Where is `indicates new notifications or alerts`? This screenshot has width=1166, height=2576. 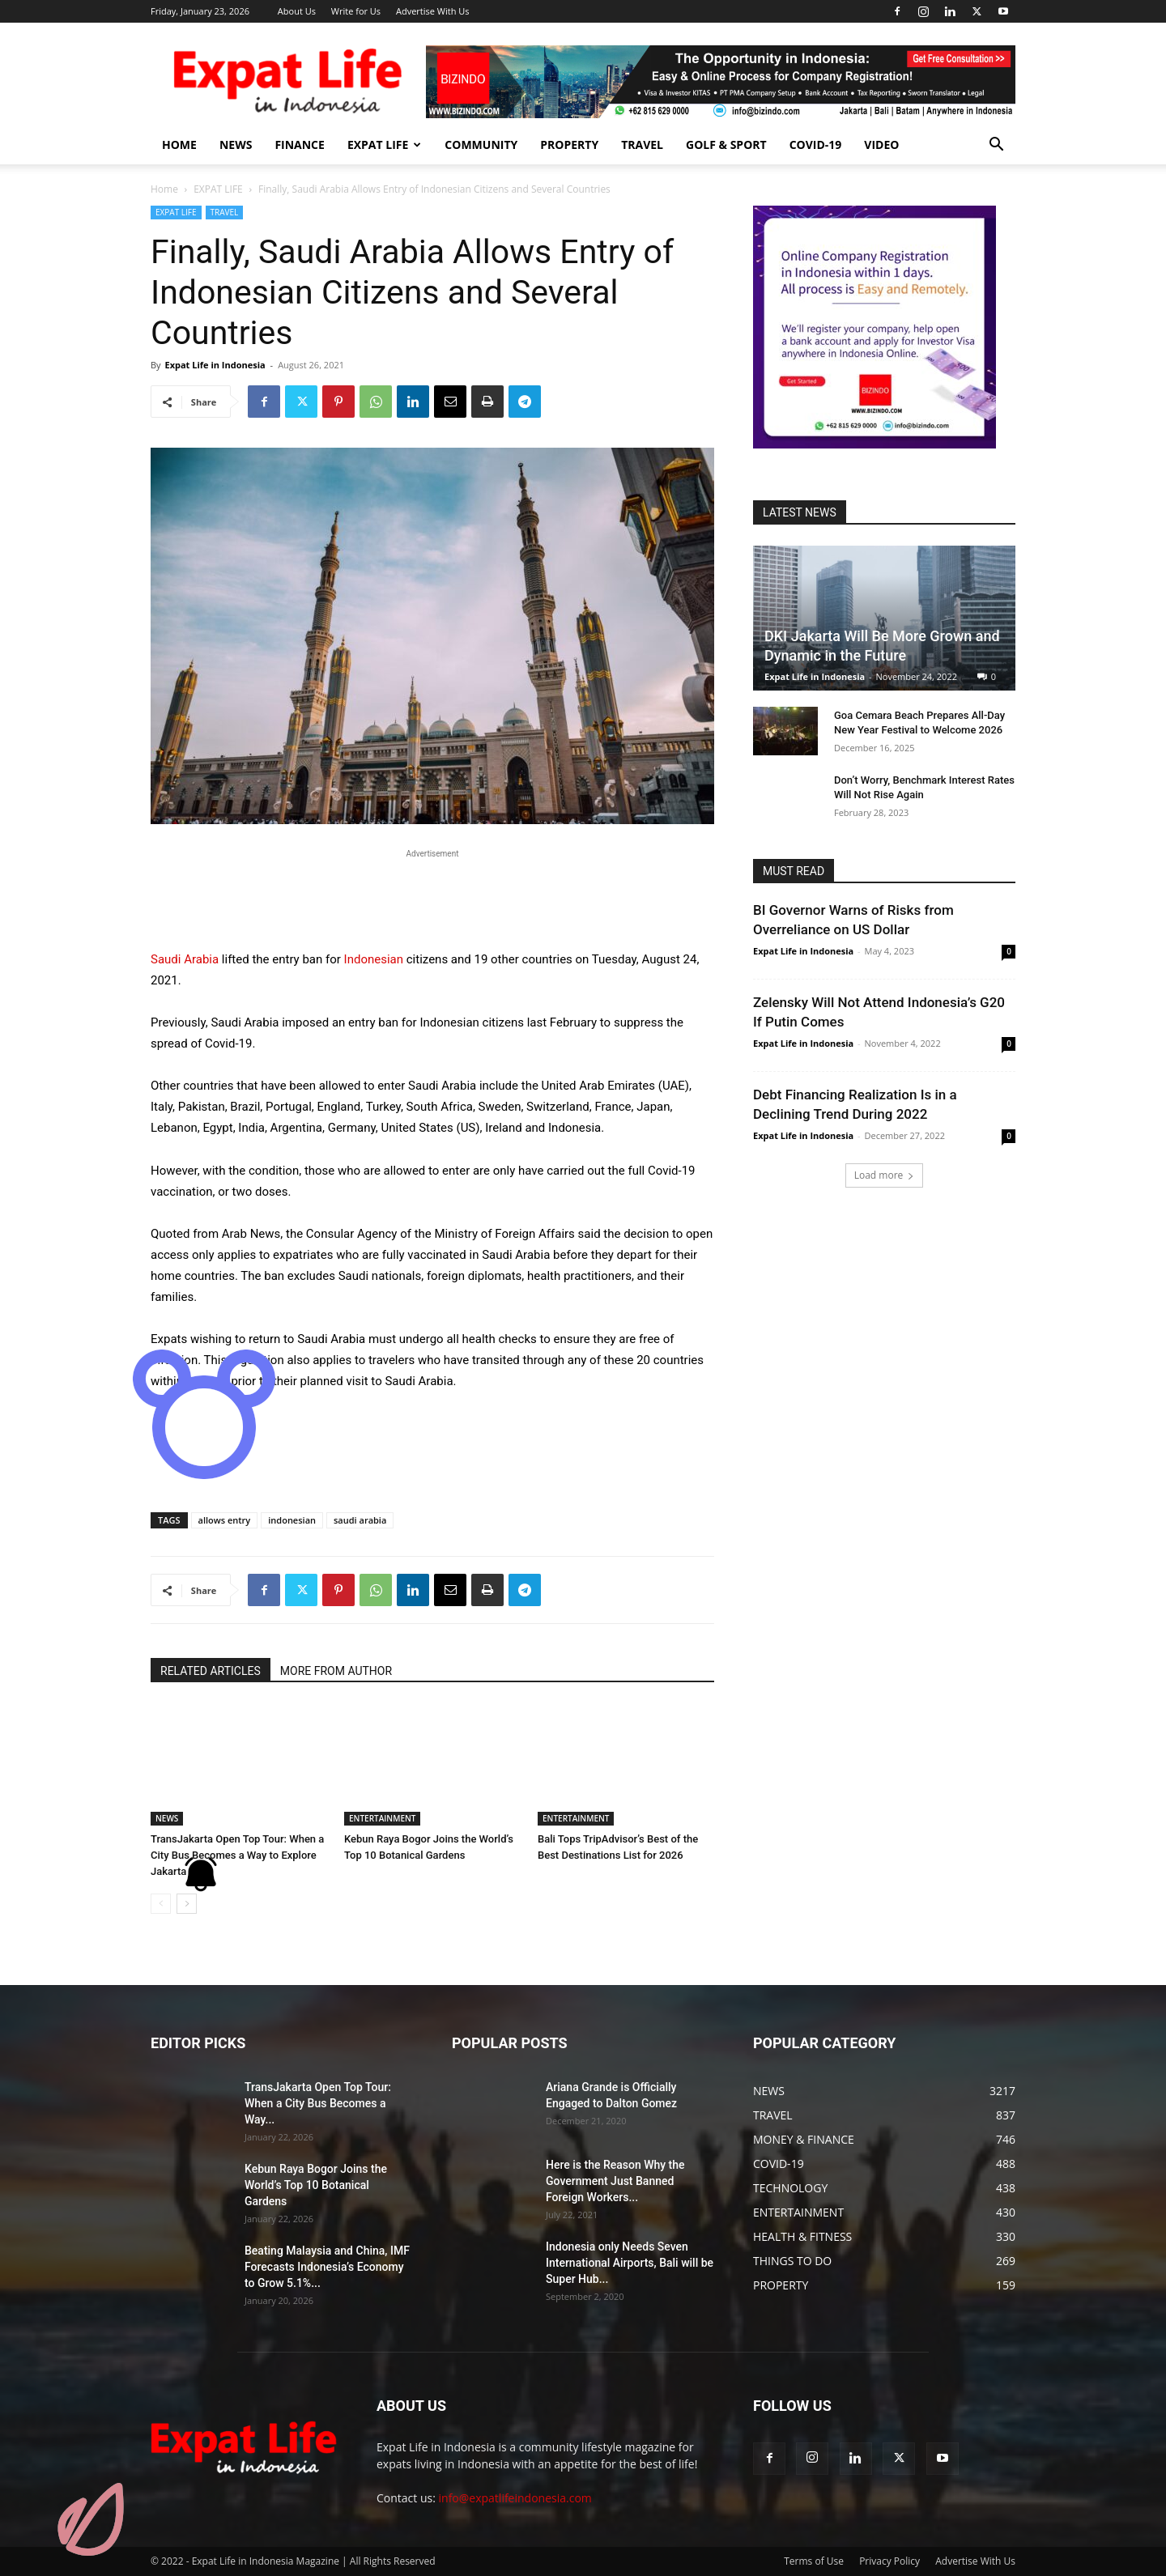
indicates new notifications or alerts is located at coordinates (201, 1875).